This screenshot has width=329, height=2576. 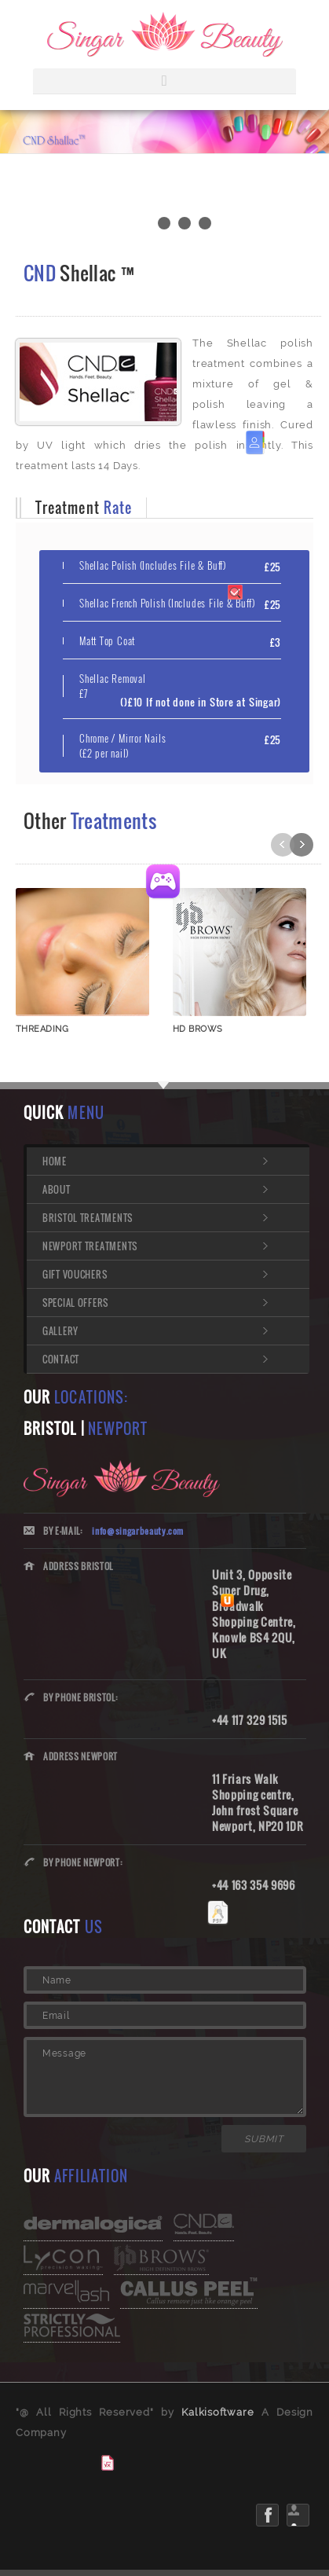 I want to click on open system configuration tool, so click(x=235, y=592).